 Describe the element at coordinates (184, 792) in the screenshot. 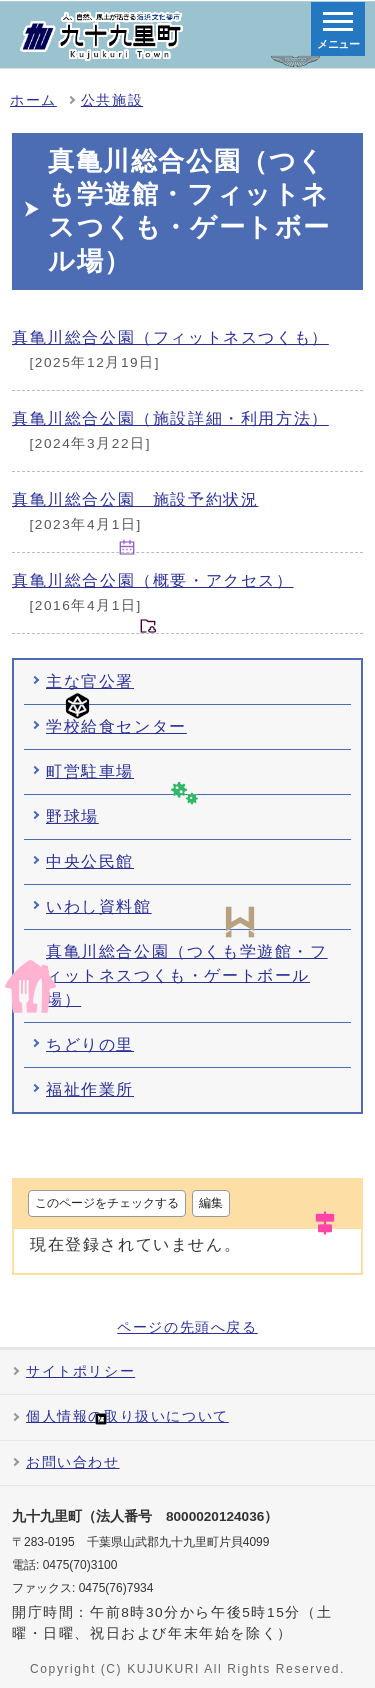

I see `view detected viruses or threats` at that location.